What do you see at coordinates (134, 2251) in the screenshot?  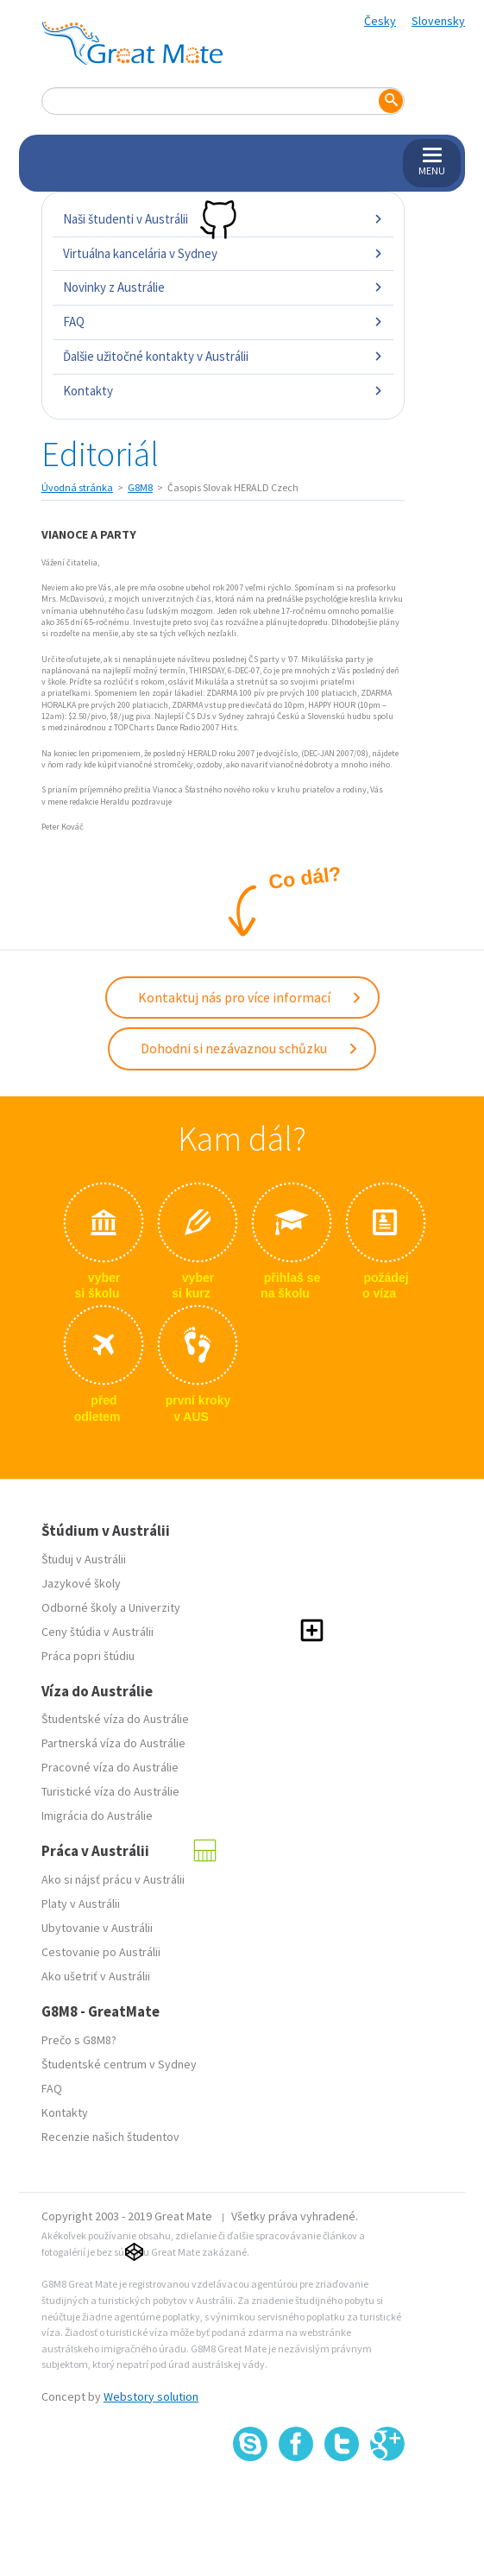 I see `open CodePen profile or project` at bounding box center [134, 2251].